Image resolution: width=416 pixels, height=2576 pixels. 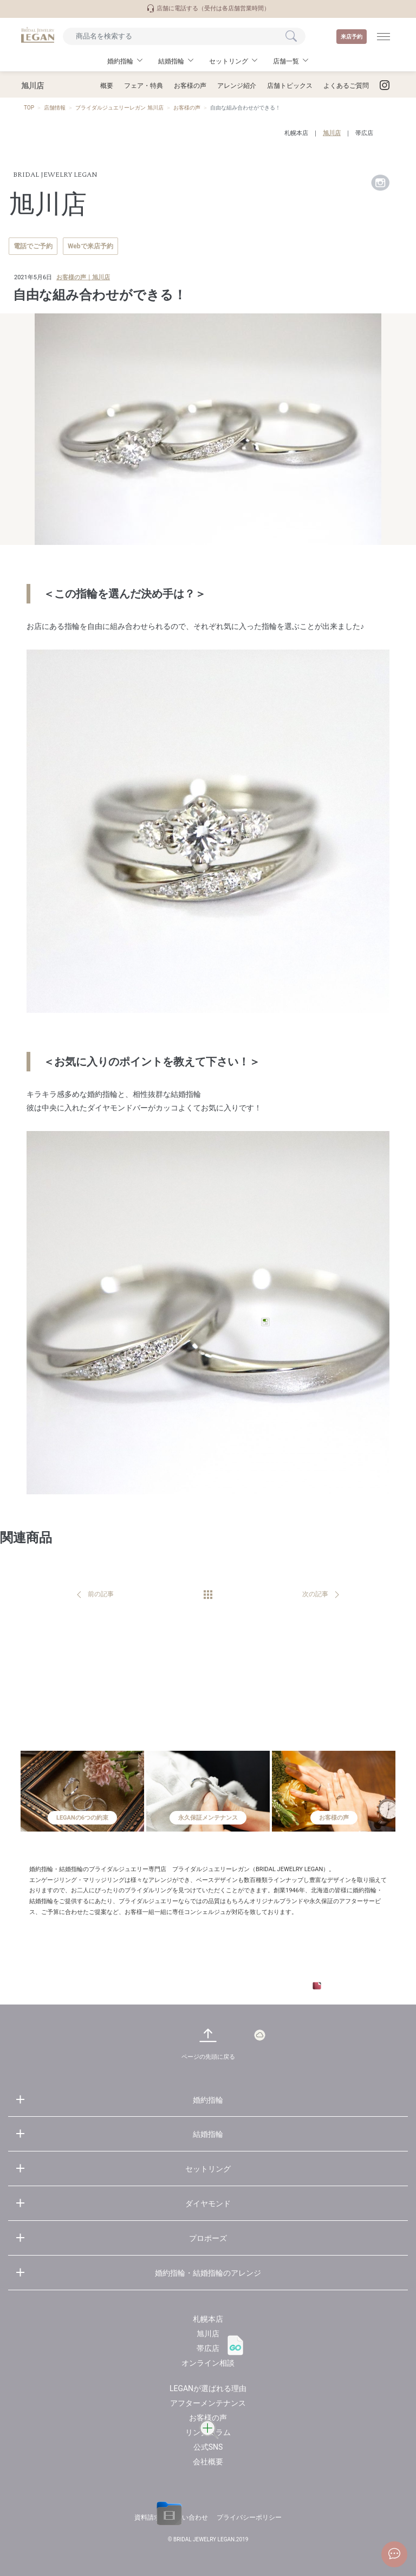 What do you see at coordinates (265, 1322) in the screenshot?
I see `open unity tweak tool settings` at bounding box center [265, 1322].